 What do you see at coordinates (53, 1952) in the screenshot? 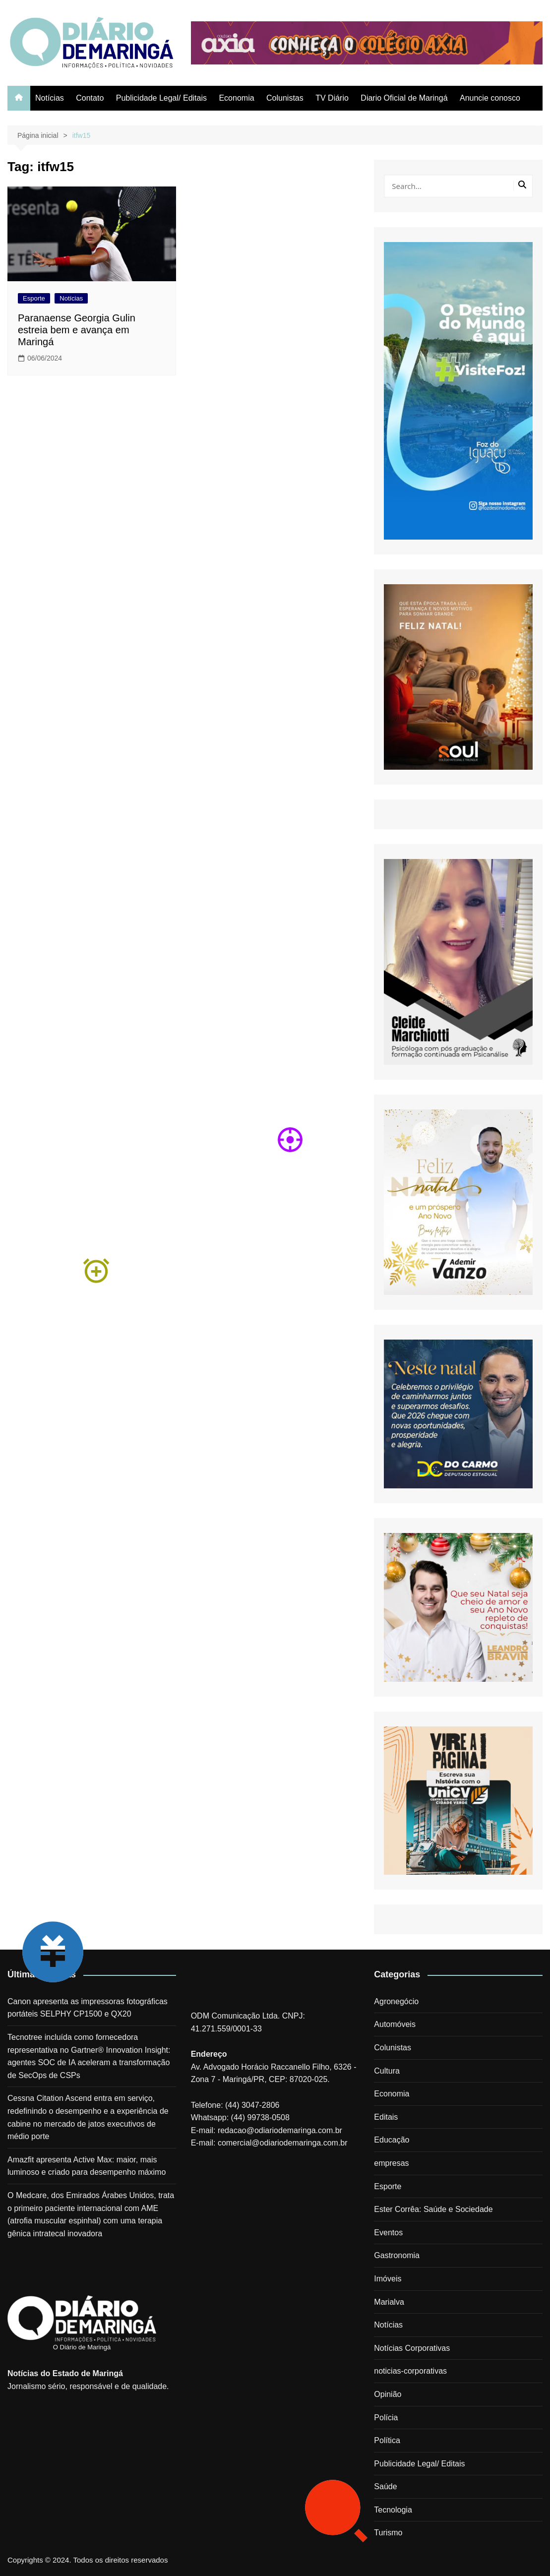
I see `view balance in chinese yuan` at bounding box center [53, 1952].